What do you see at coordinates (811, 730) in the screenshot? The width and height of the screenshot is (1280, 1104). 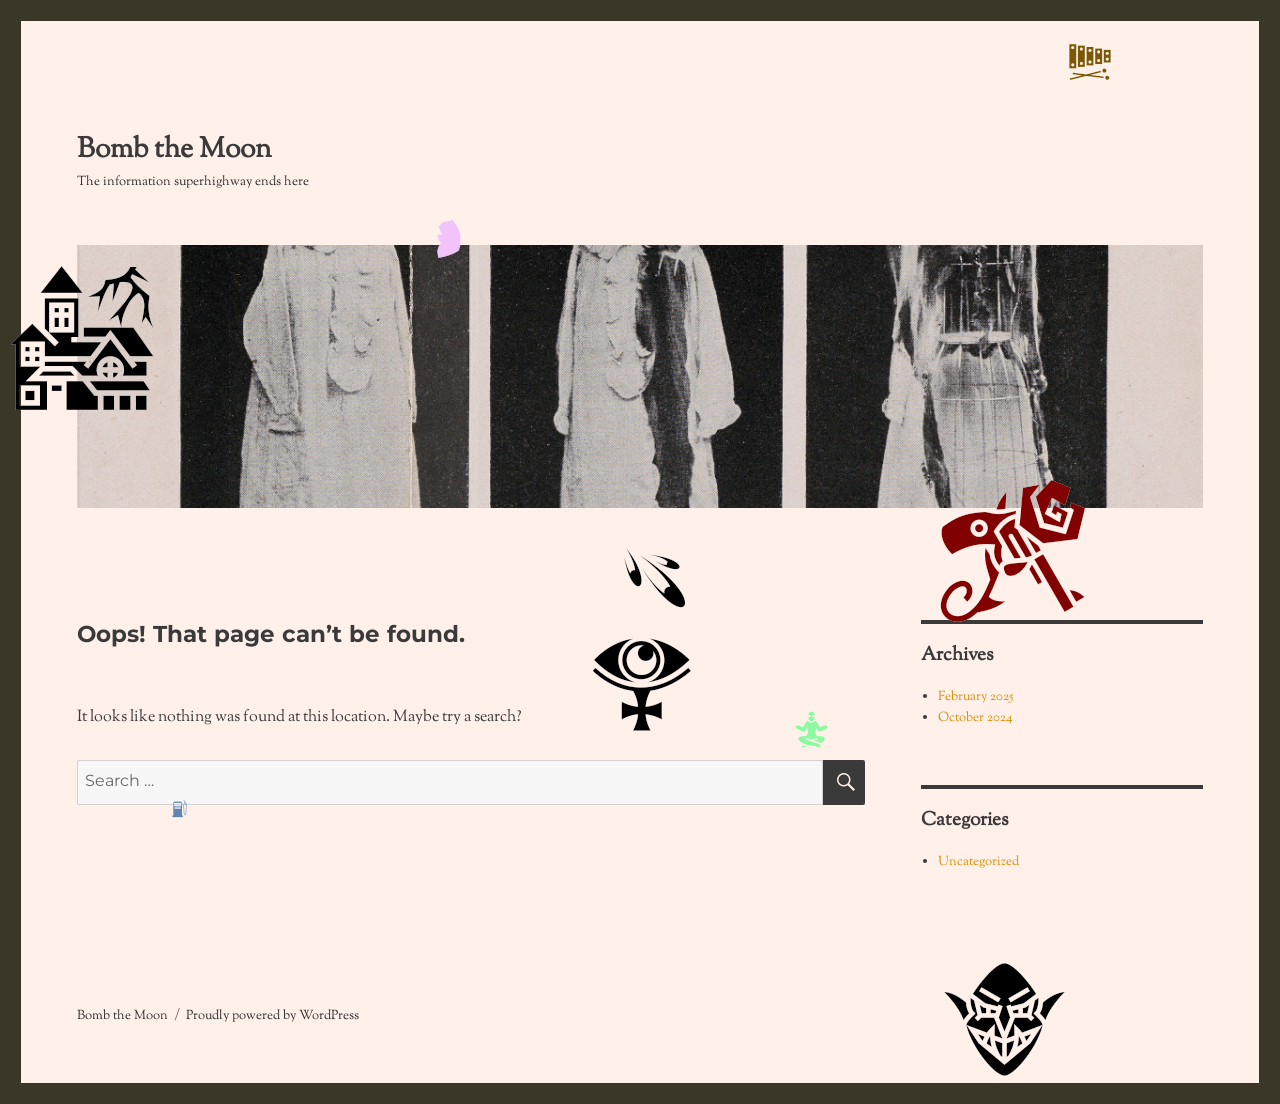 I see `access meditation or mindfulness features` at bounding box center [811, 730].